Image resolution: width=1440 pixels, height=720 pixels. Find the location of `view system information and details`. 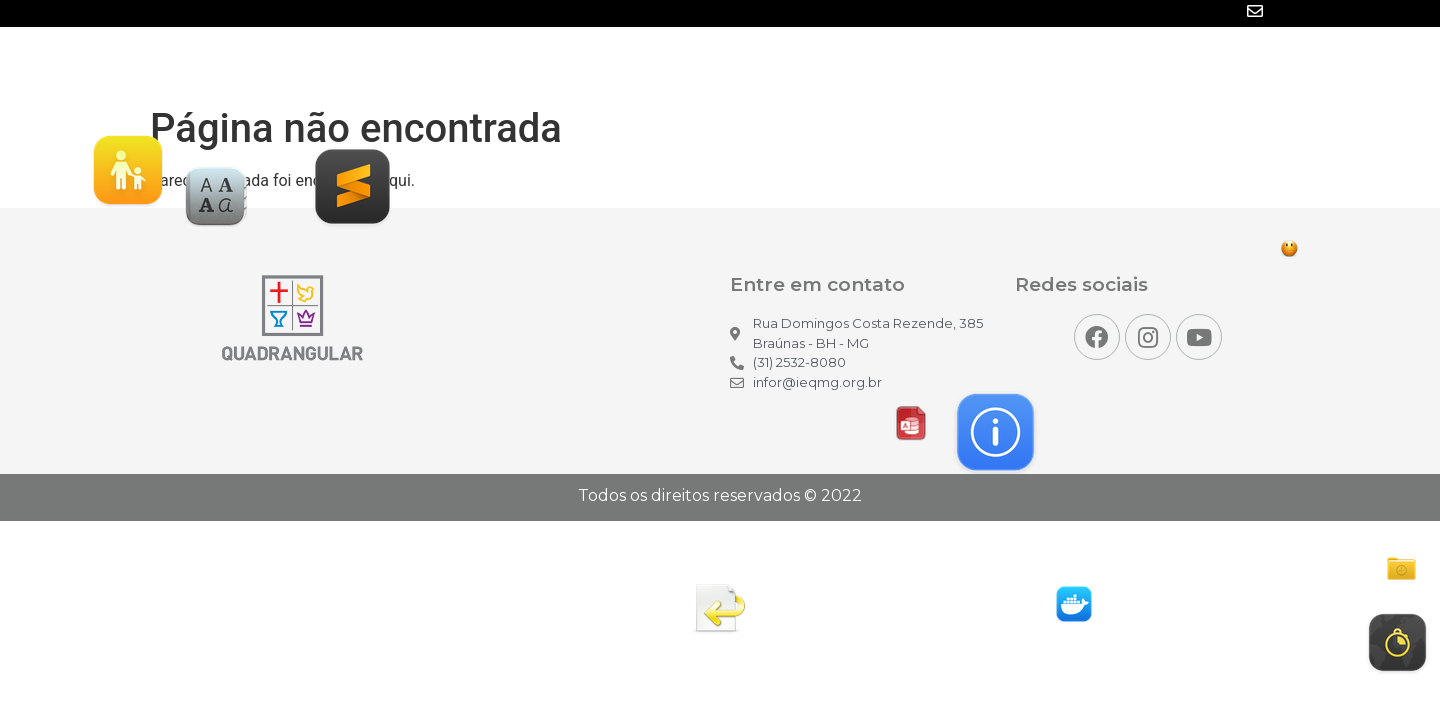

view system information and details is located at coordinates (995, 433).